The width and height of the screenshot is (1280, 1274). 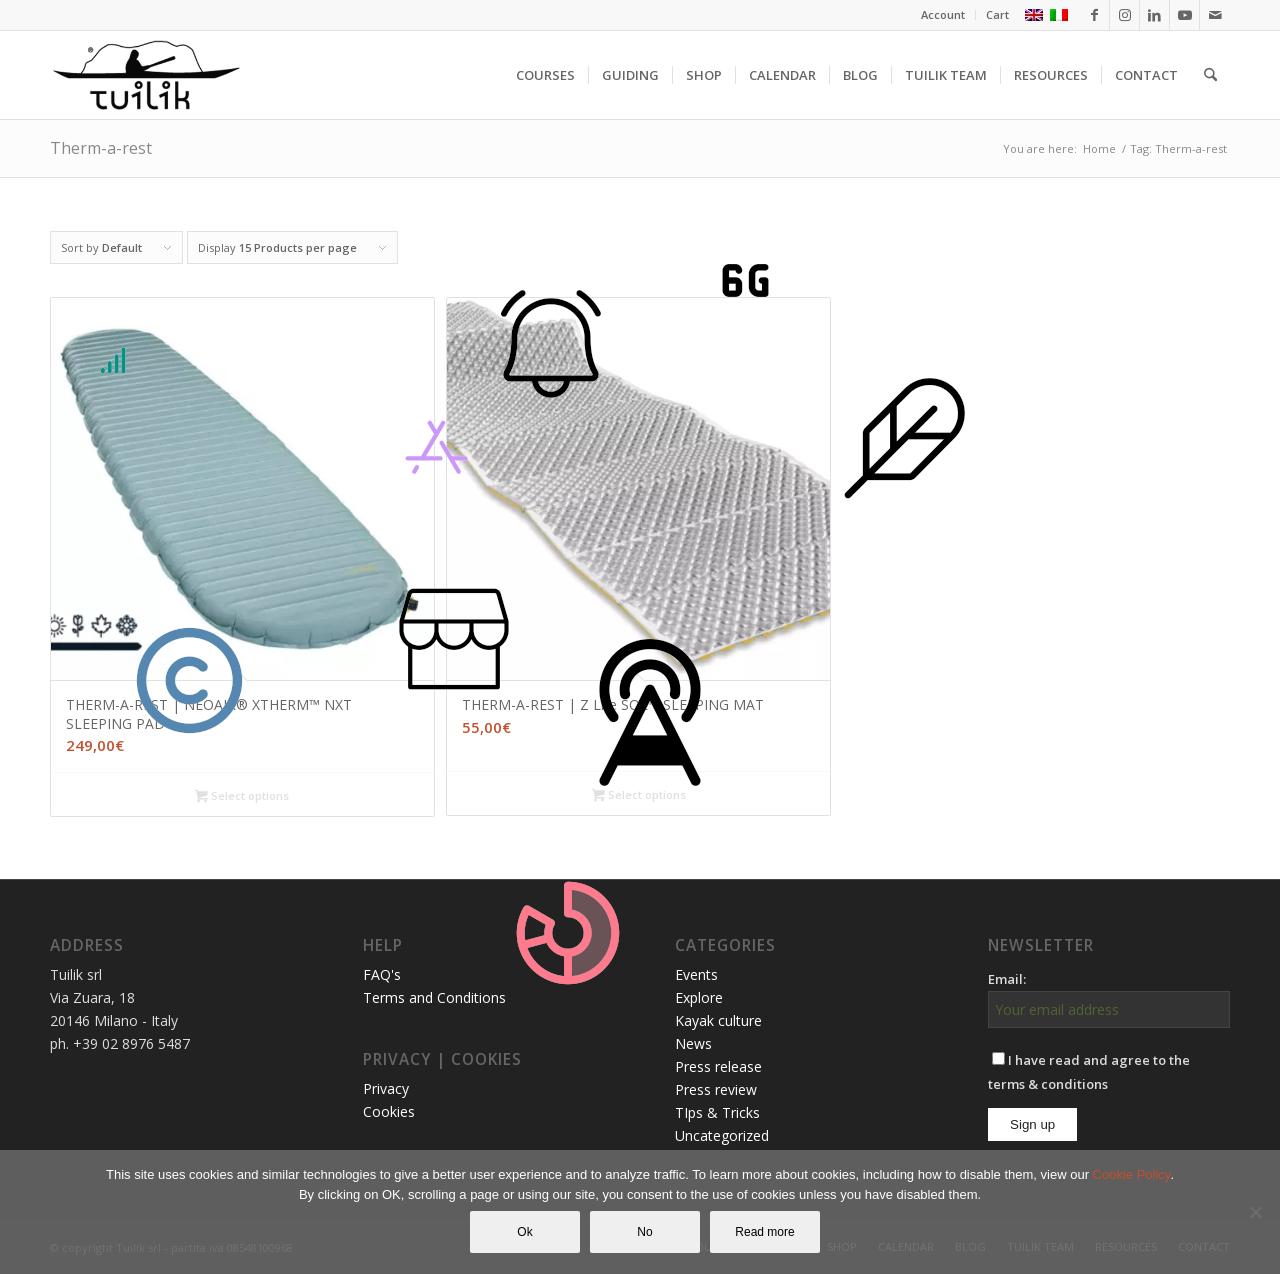 What do you see at coordinates (745, 280) in the screenshot?
I see `indicates 6G network connectivity status` at bounding box center [745, 280].